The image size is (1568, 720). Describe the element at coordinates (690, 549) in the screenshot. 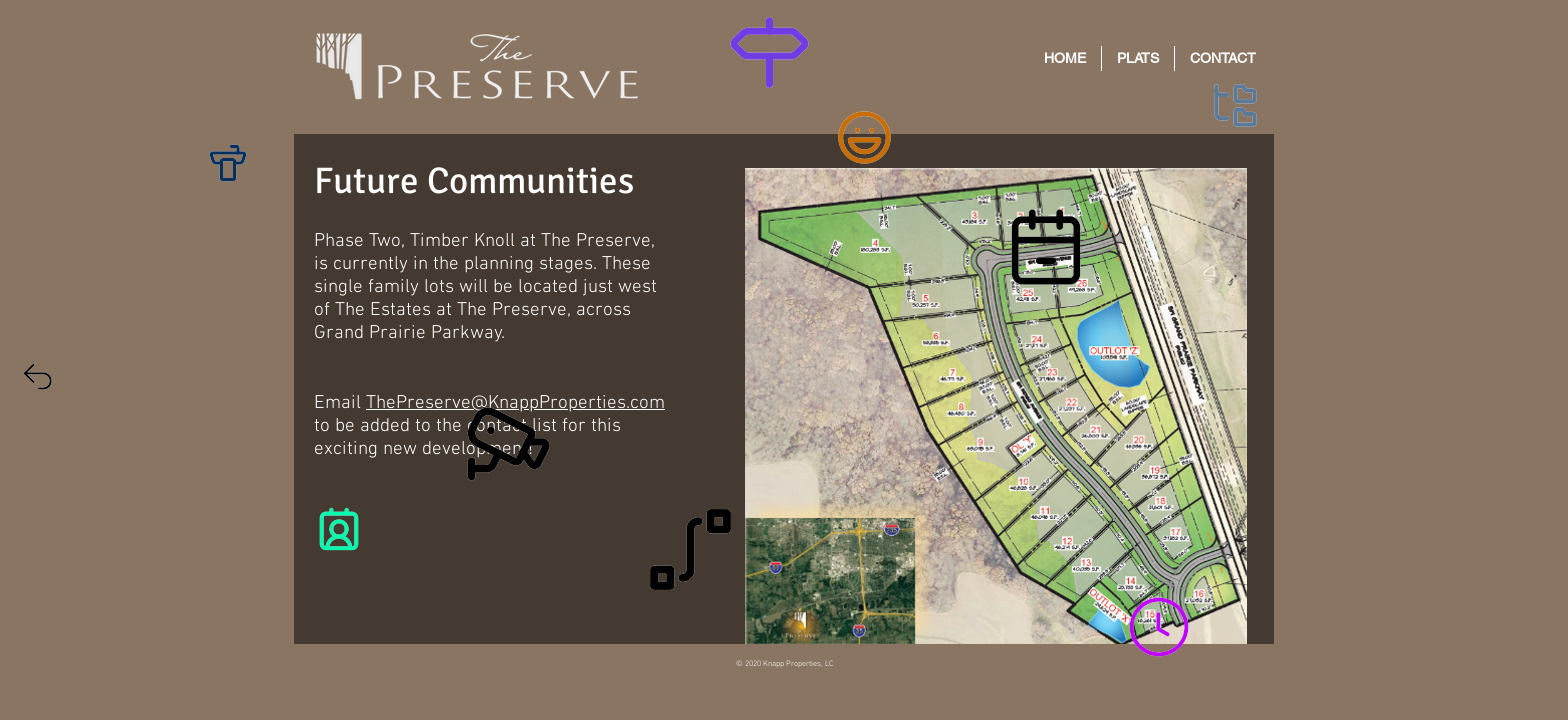

I see `view route between two points` at that location.